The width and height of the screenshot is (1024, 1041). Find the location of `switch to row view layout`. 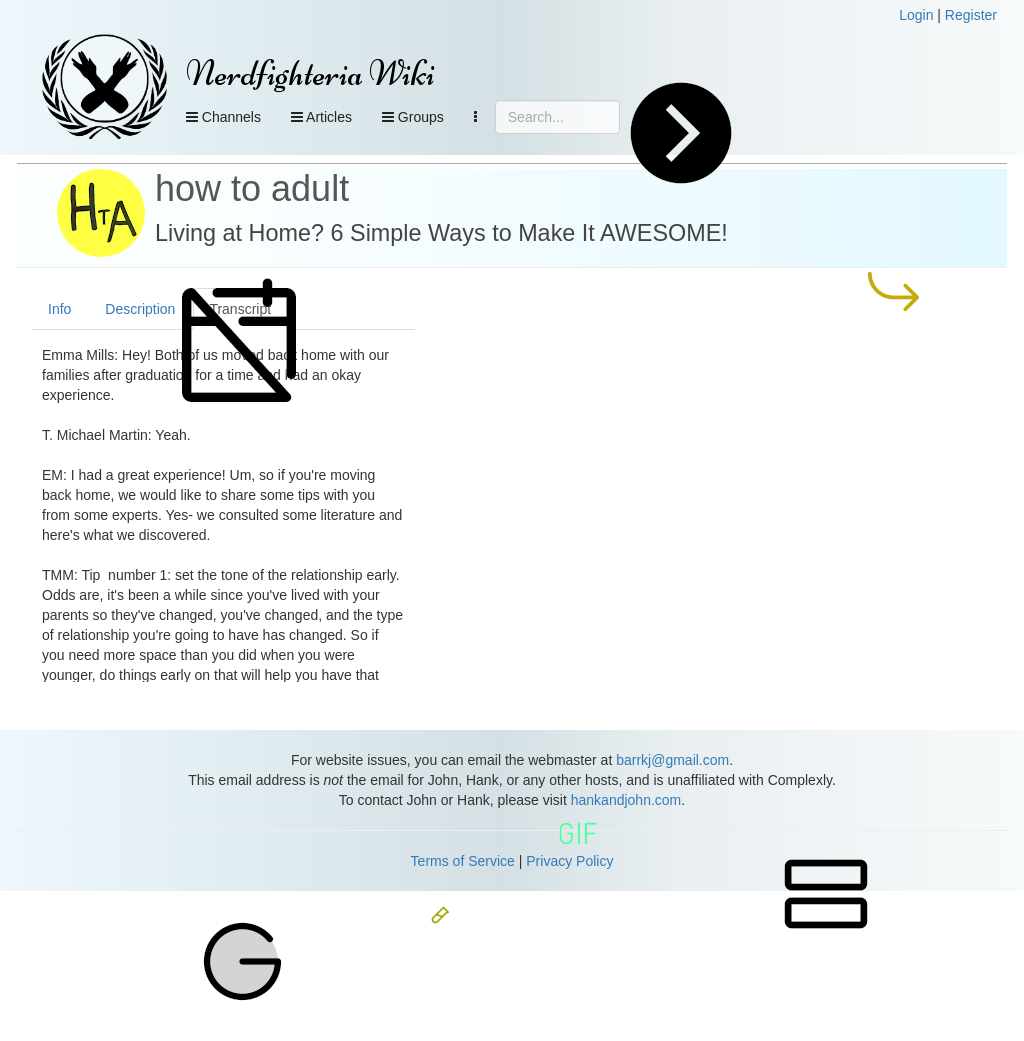

switch to row view layout is located at coordinates (826, 894).